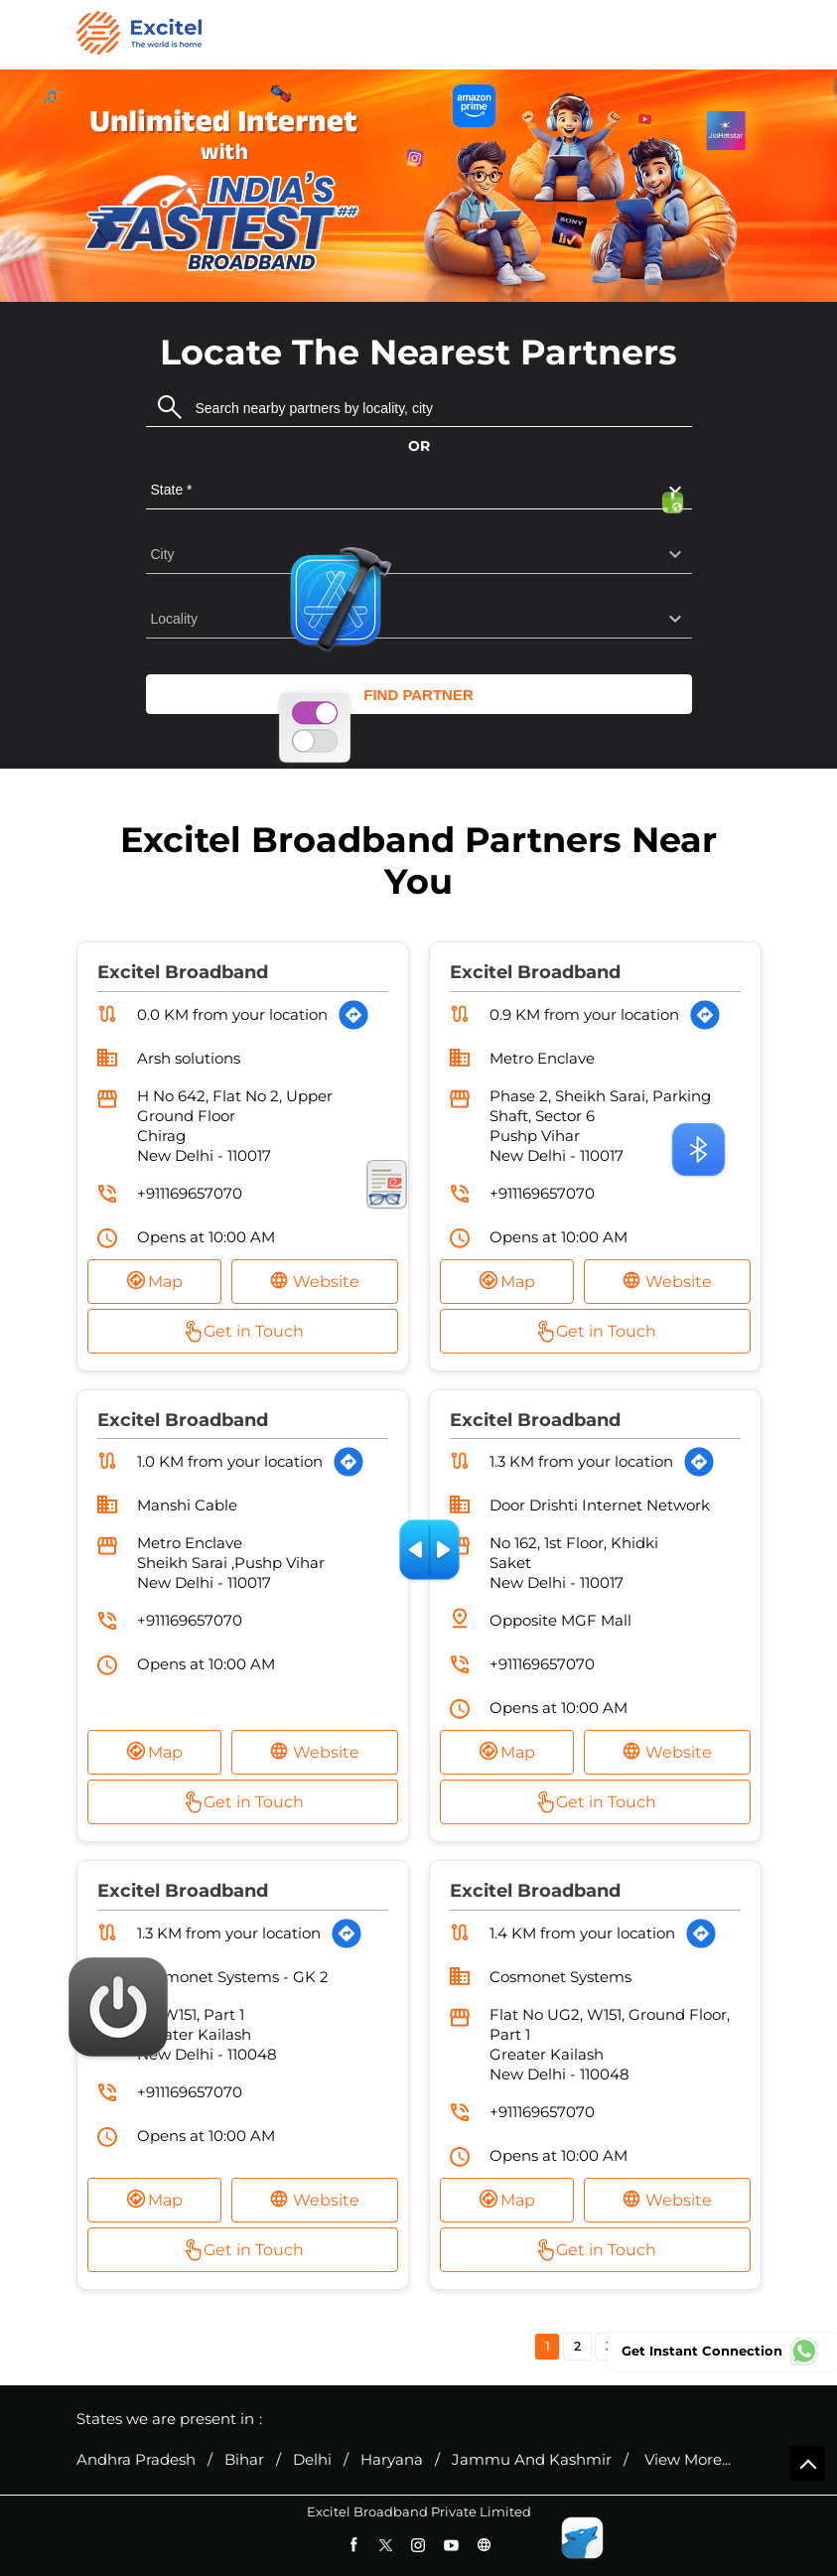 This screenshot has height=2576, width=837. What do you see at coordinates (118, 2007) in the screenshot?
I see `open session or power settings` at bounding box center [118, 2007].